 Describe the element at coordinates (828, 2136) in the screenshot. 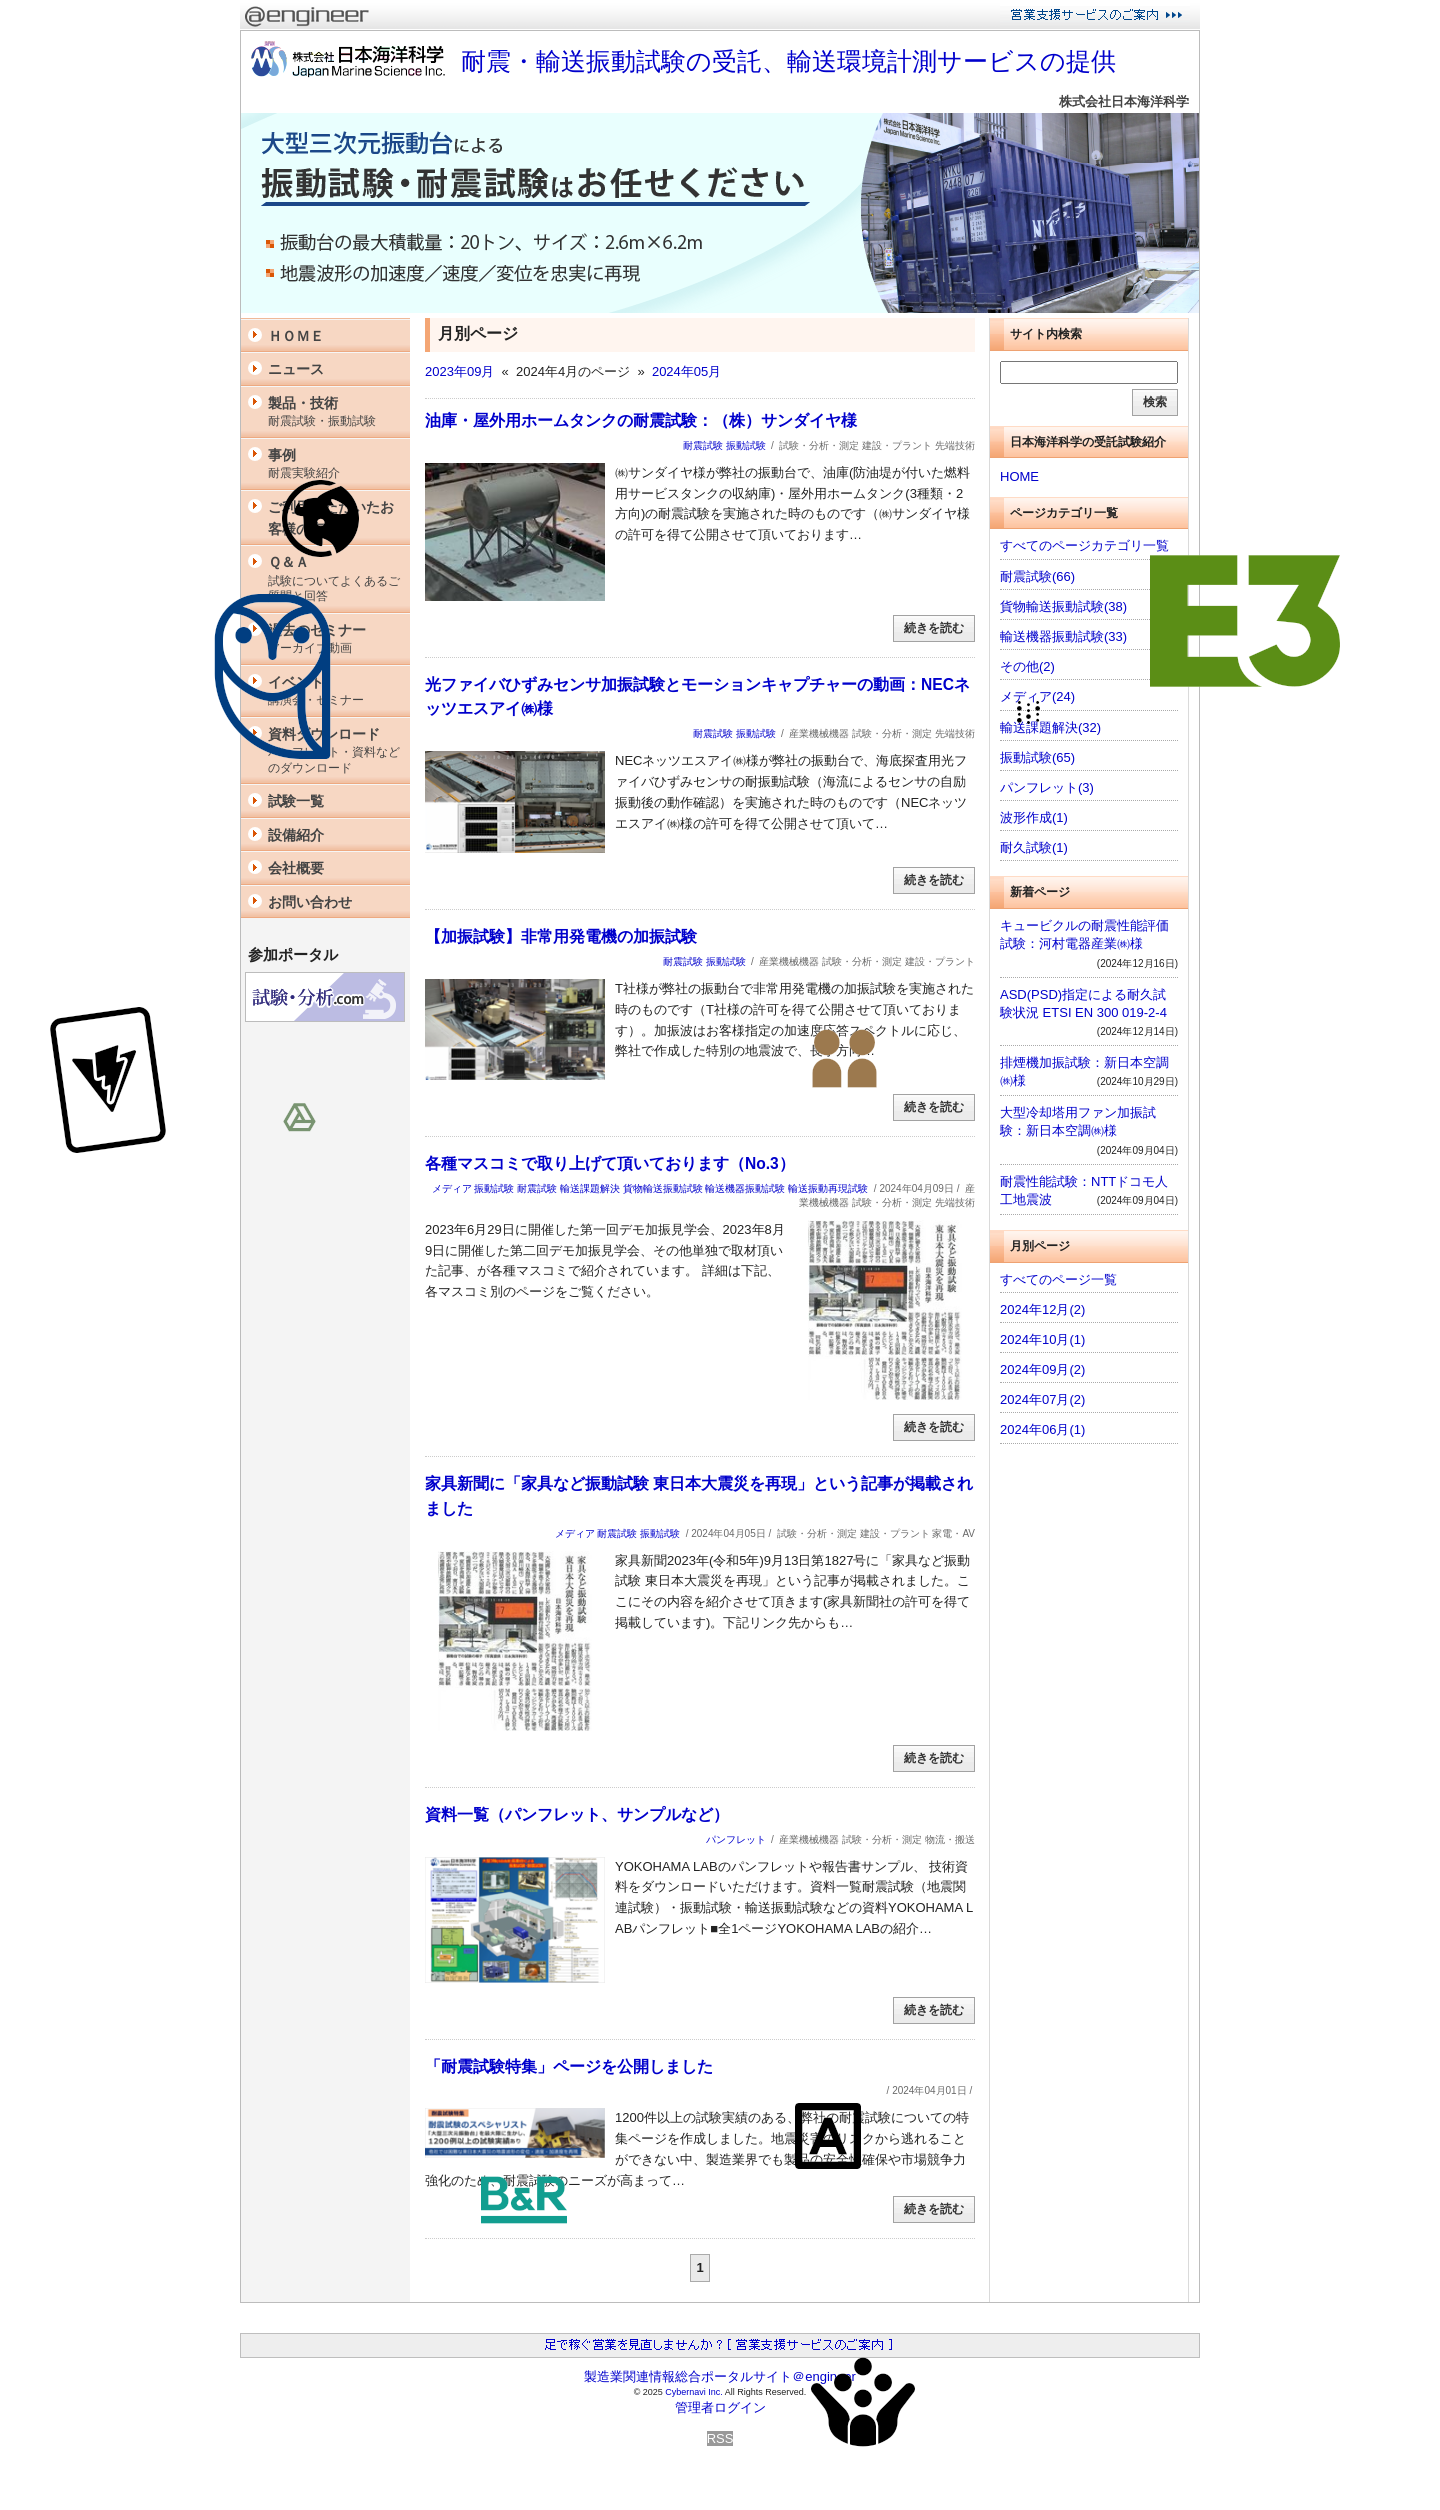

I see `switch keyboard input method` at that location.